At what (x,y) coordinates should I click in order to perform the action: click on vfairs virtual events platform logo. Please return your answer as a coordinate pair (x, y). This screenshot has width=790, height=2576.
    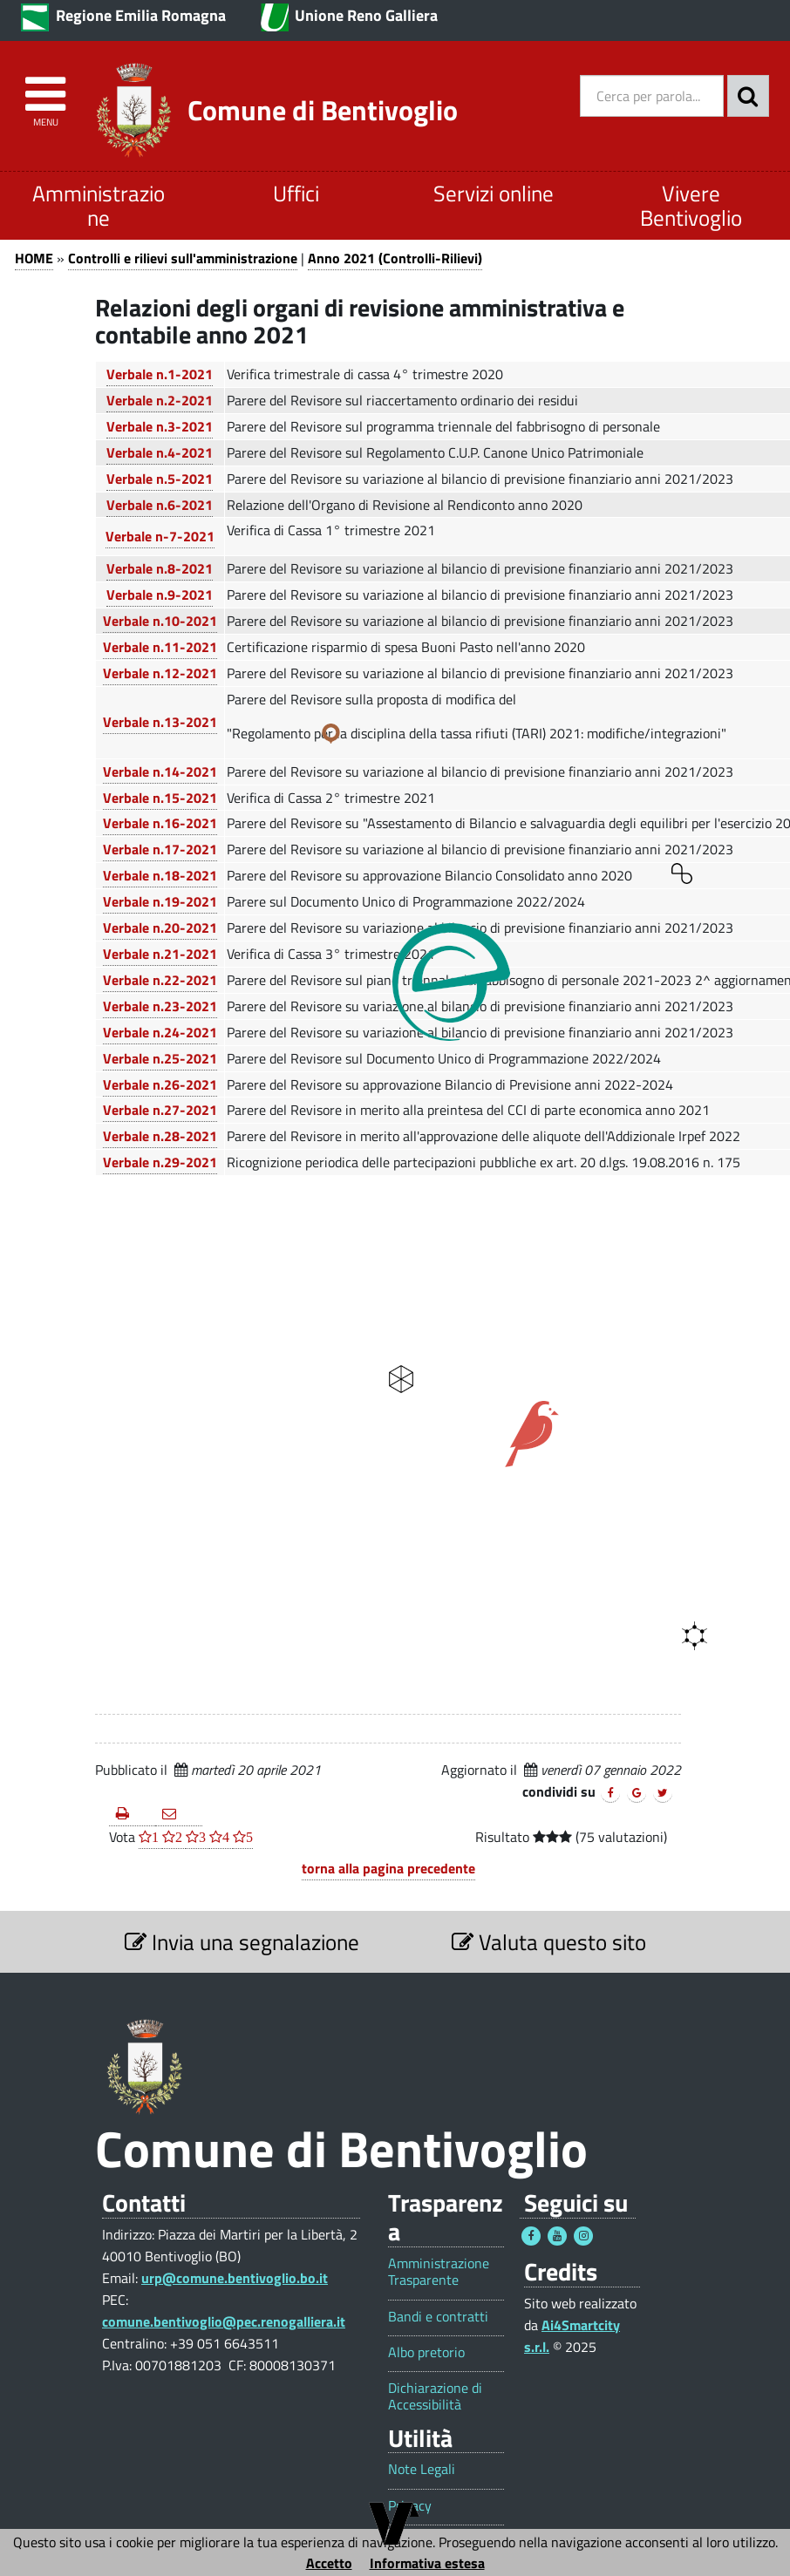
    Looking at the image, I should click on (401, 1379).